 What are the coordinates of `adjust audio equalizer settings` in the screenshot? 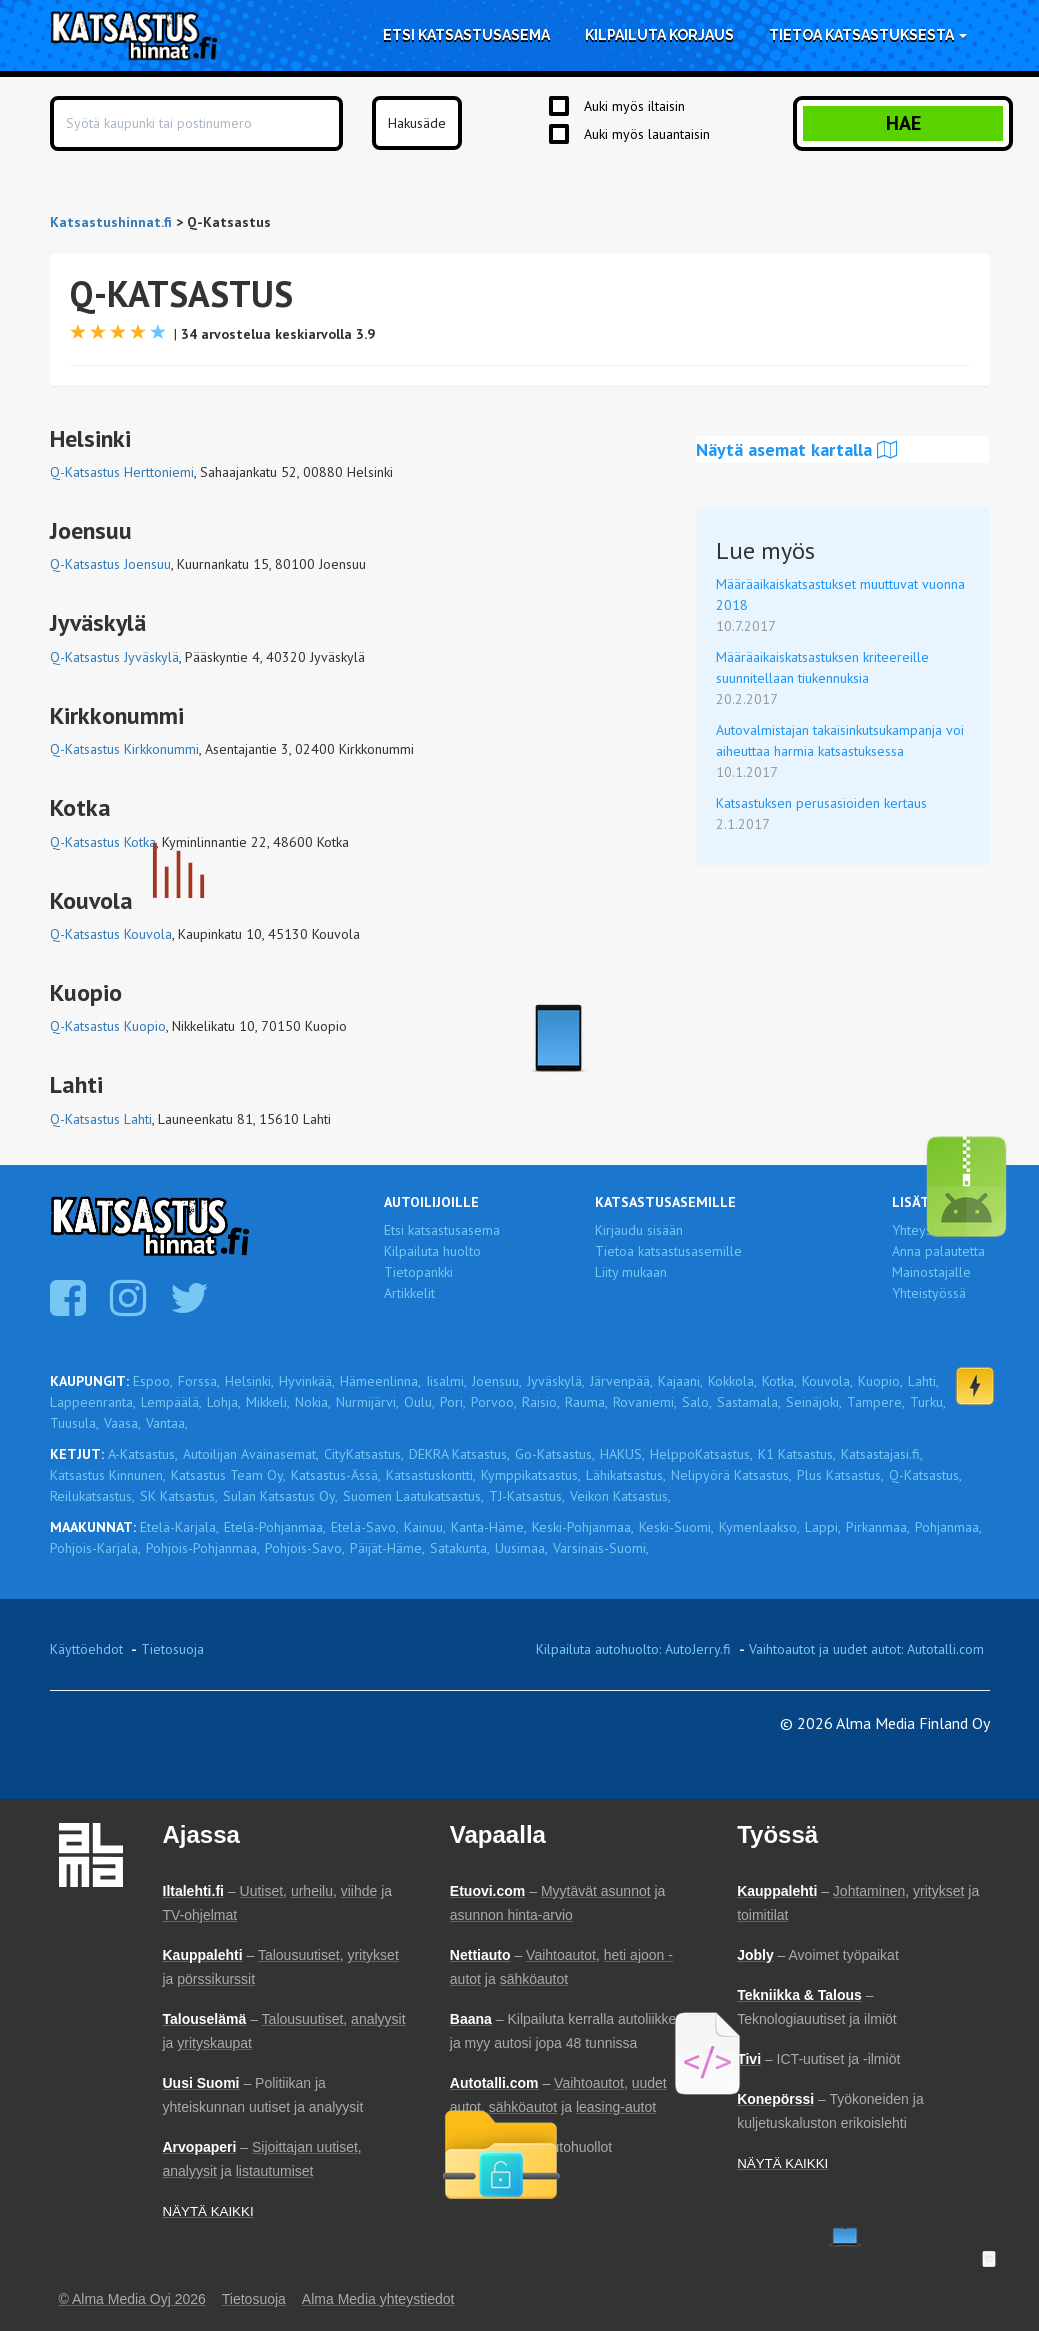 It's located at (180, 870).